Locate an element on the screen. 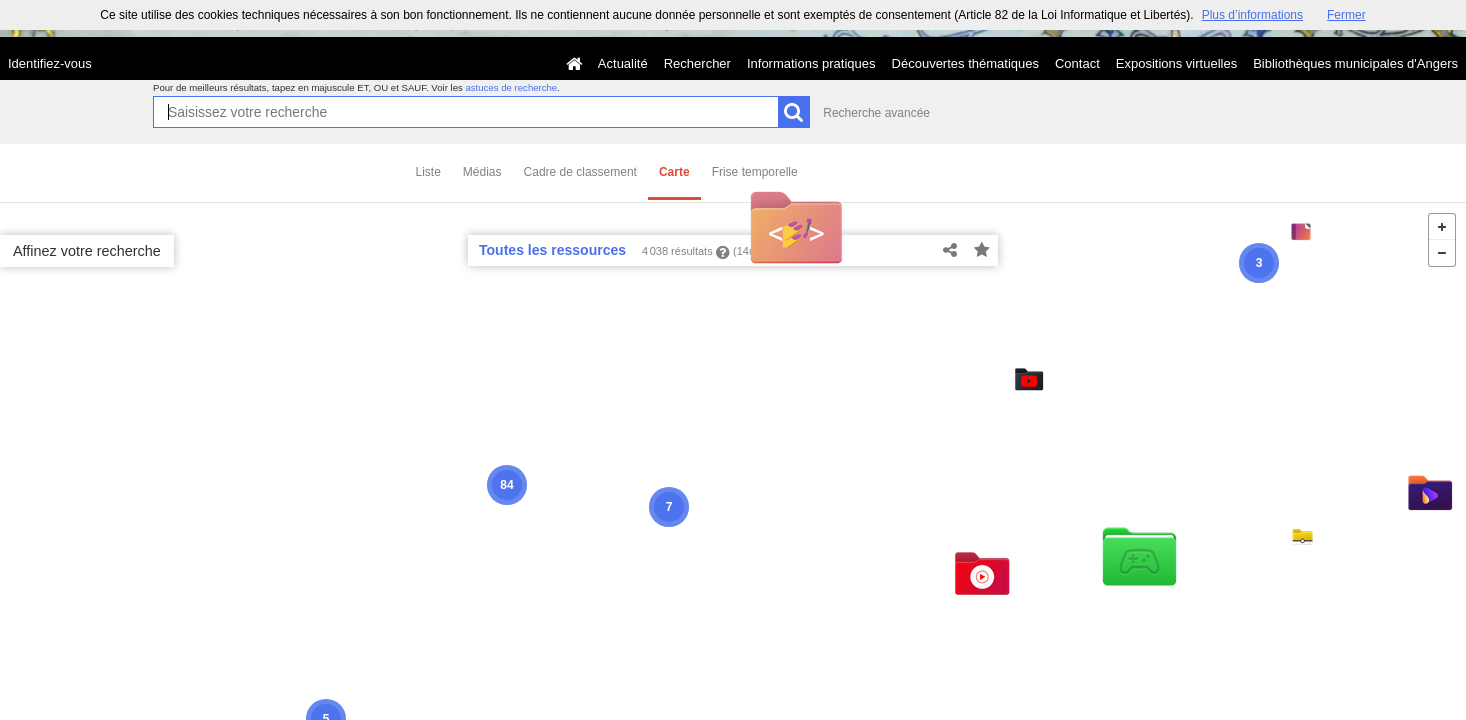  open wondershare uniconverter project folder is located at coordinates (1430, 494).